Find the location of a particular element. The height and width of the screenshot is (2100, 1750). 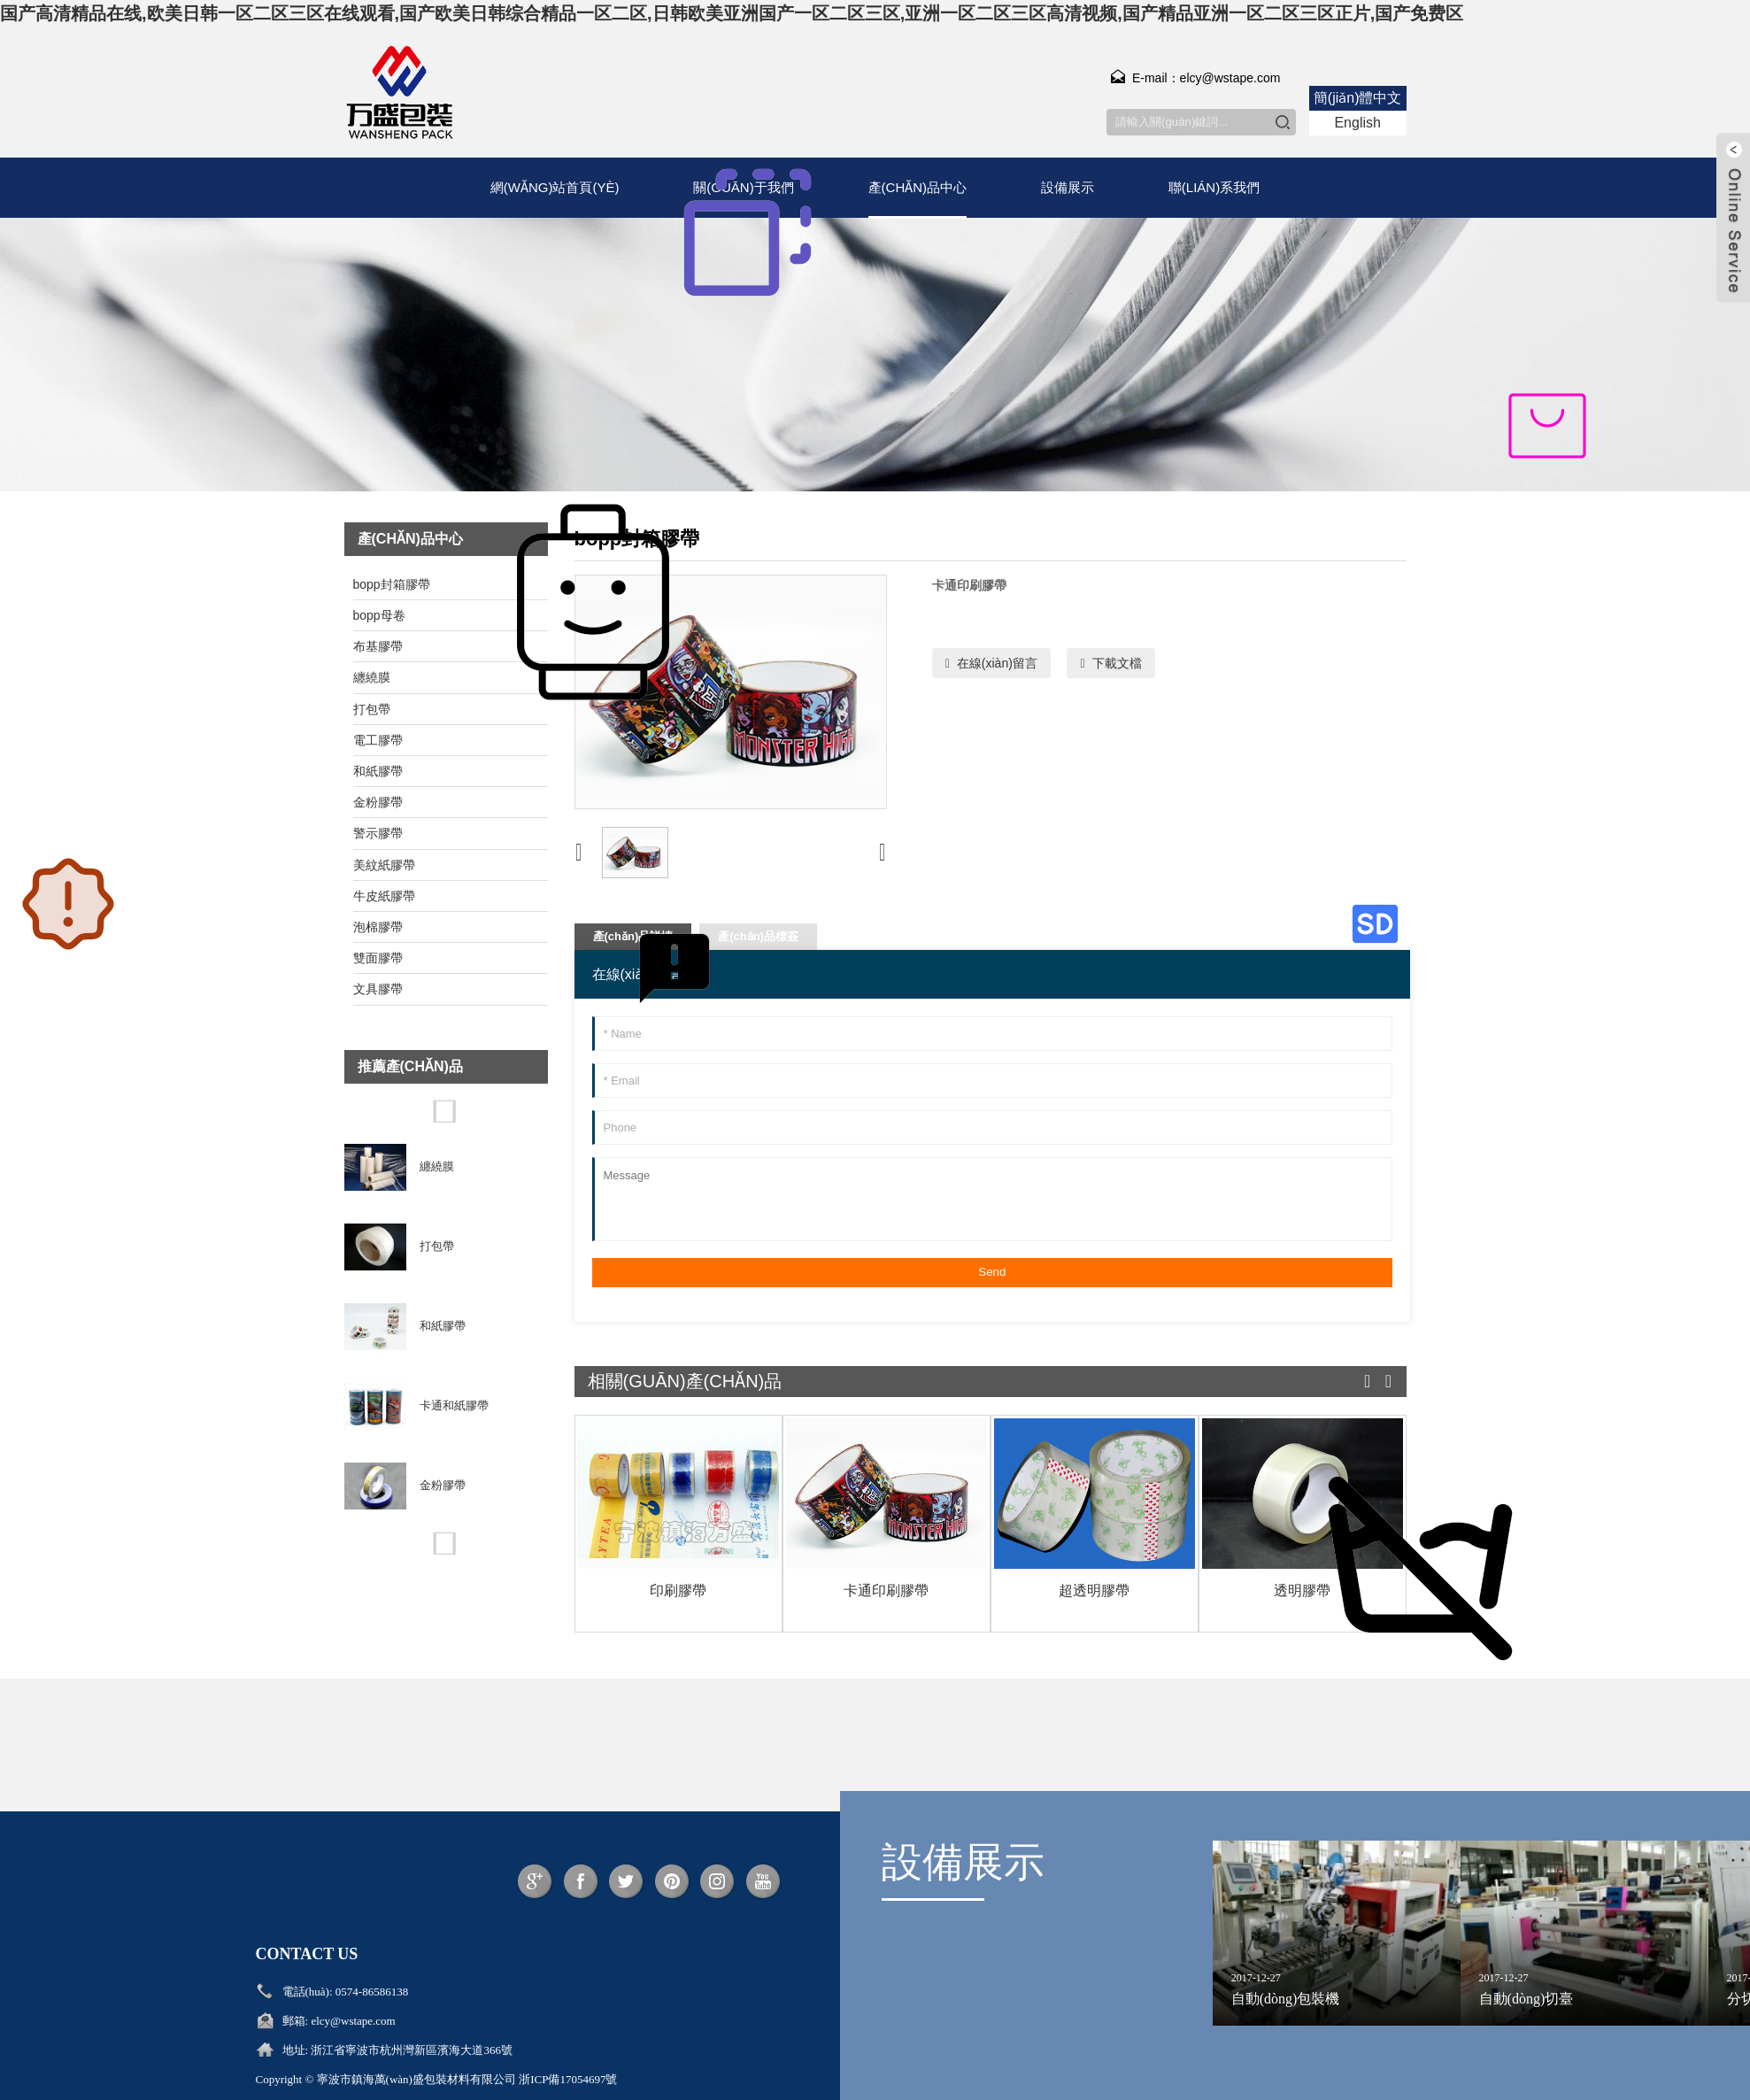

indicates standard definition video quality is located at coordinates (1375, 923).